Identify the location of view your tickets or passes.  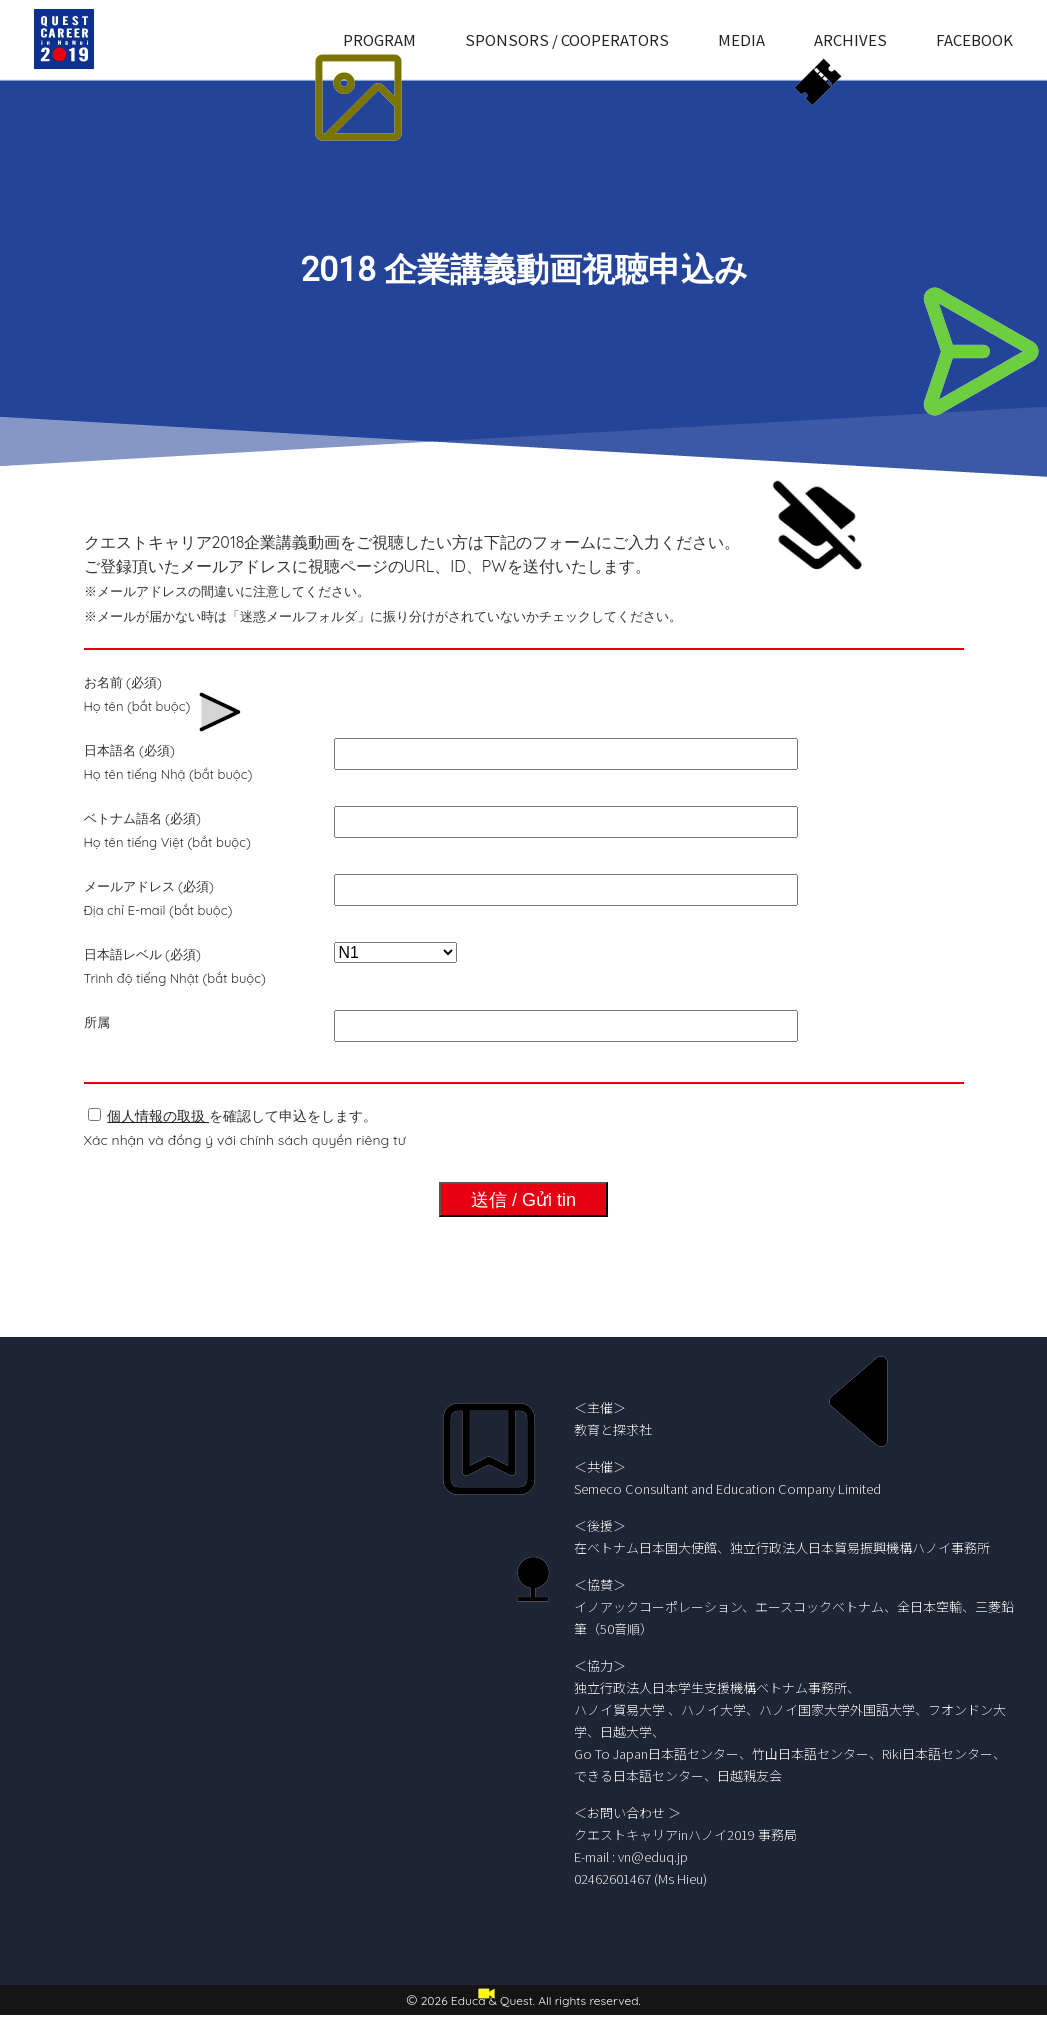
(818, 82).